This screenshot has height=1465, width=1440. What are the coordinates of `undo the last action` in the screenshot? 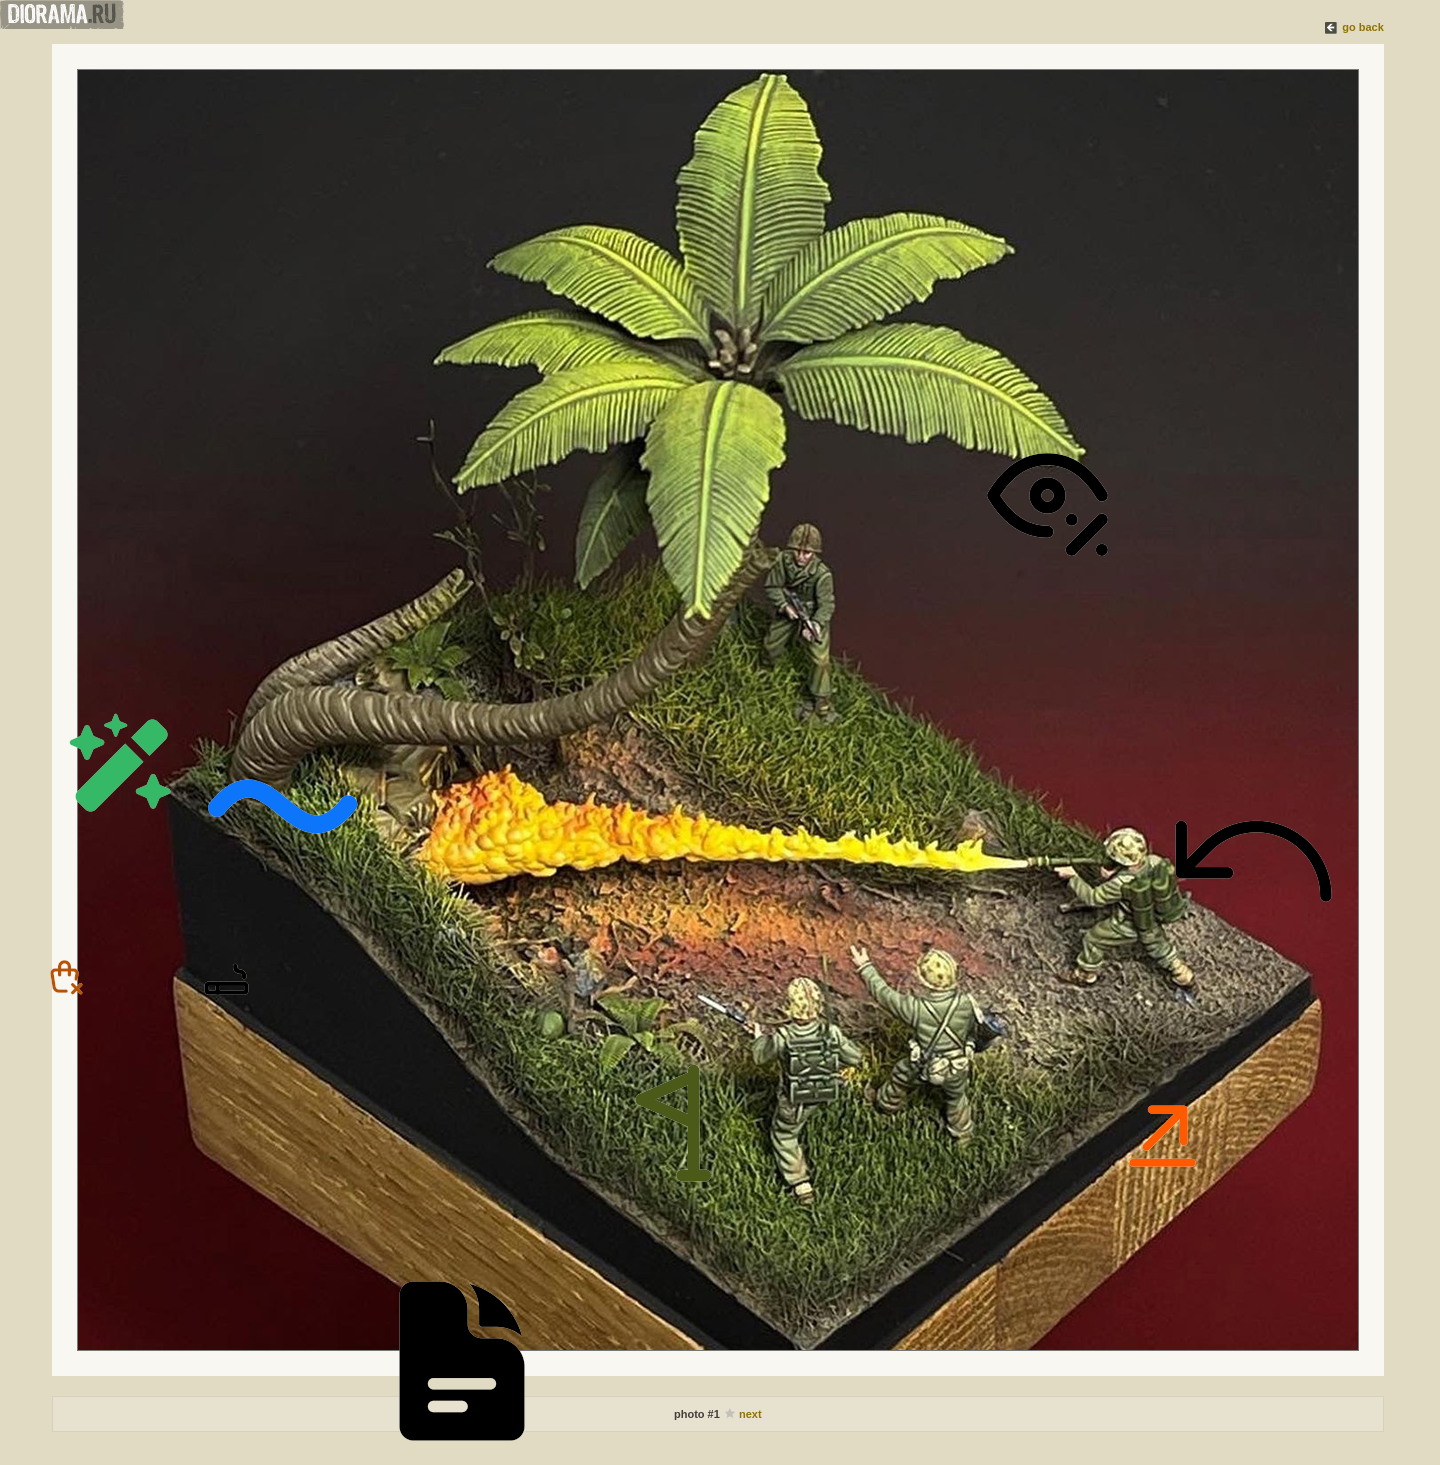 It's located at (1256, 855).